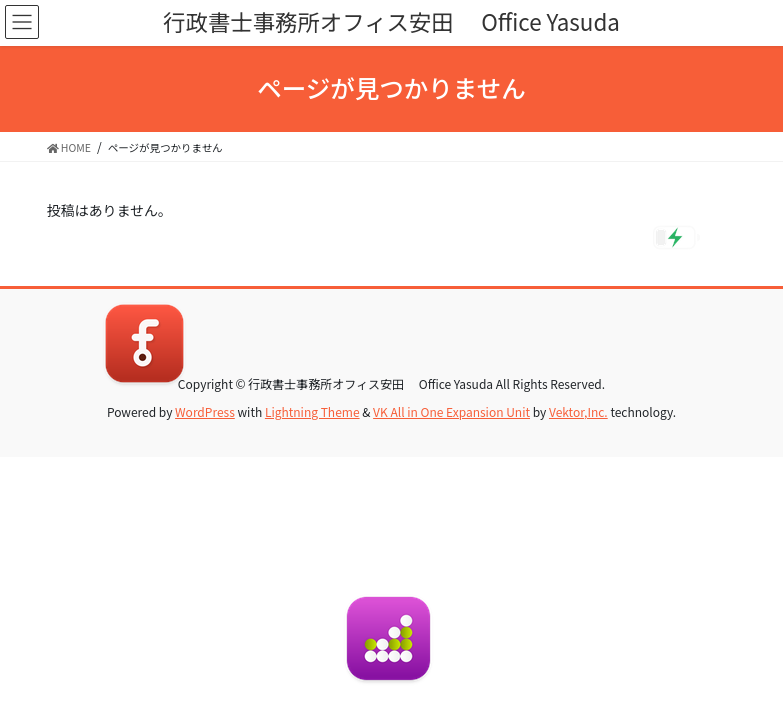  I want to click on launch the four in a row game app, so click(388, 638).